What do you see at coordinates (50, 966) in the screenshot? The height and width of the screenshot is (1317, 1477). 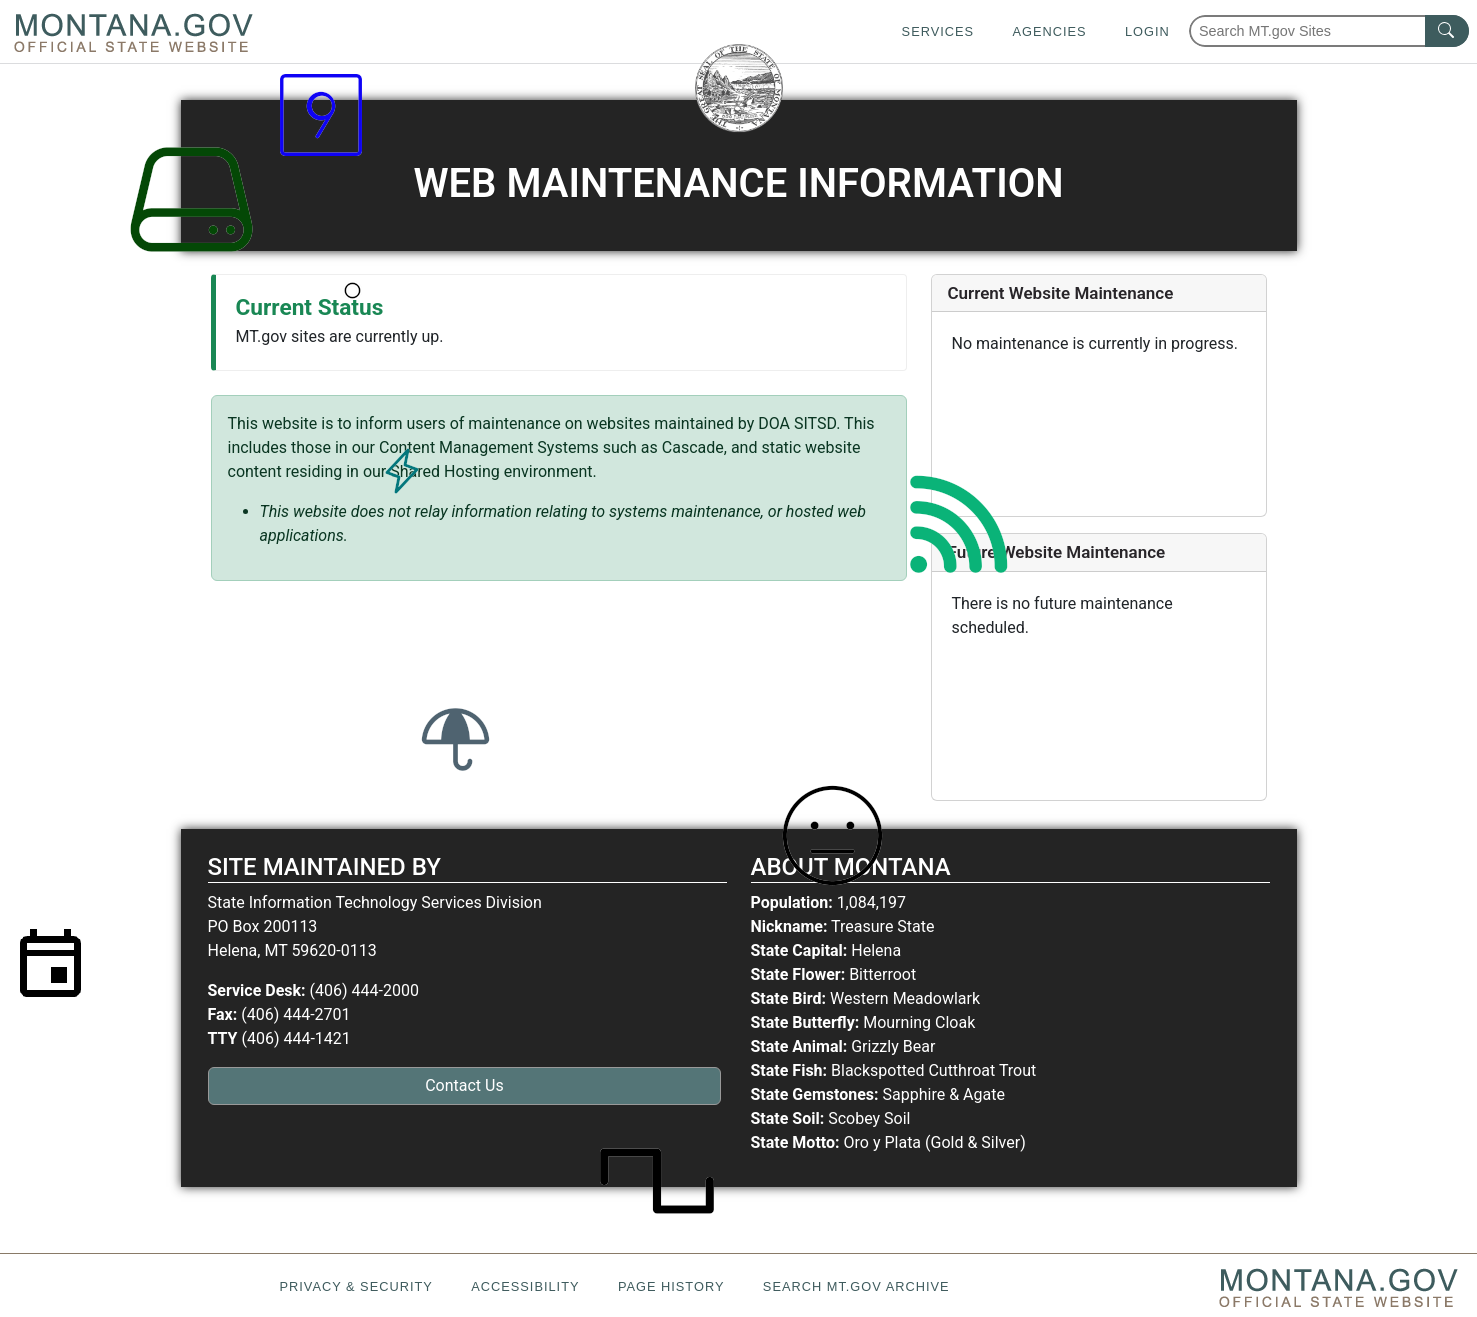 I see `add a calendar event` at bounding box center [50, 966].